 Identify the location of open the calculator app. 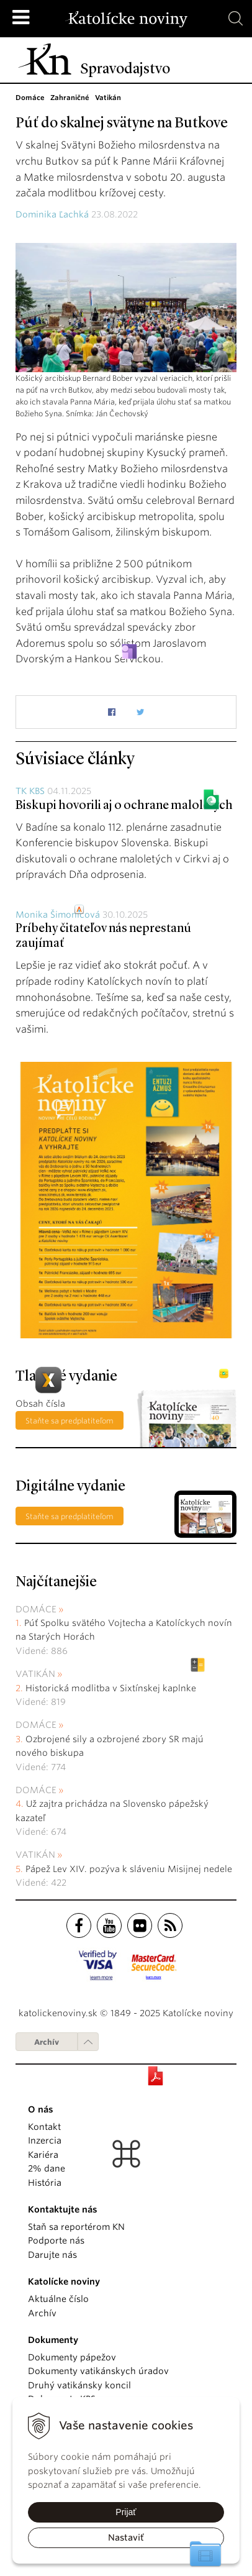
(197, 1665).